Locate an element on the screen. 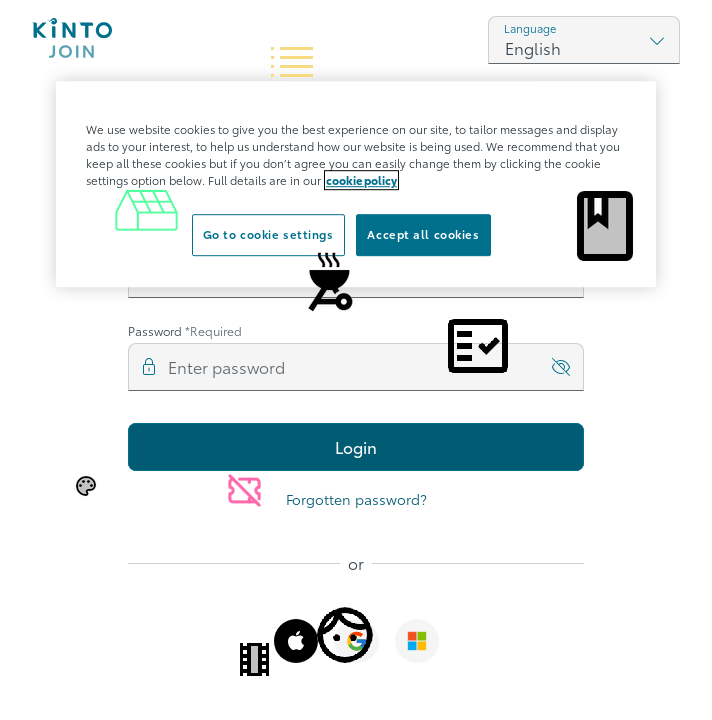 This screenshot has width=712, height=720. access outdoor cooking or grilling recipes is located at coordinates (329, 281).